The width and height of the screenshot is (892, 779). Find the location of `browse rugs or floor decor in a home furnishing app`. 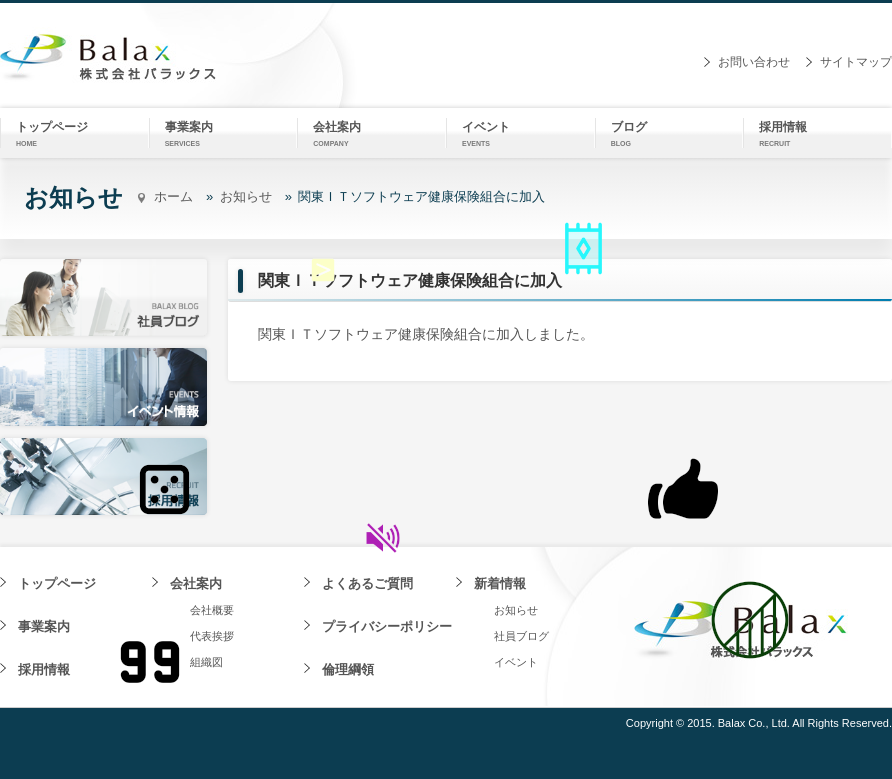

browse rugs or floor decor in a home furnishing app is located at coordinates (583, 248).